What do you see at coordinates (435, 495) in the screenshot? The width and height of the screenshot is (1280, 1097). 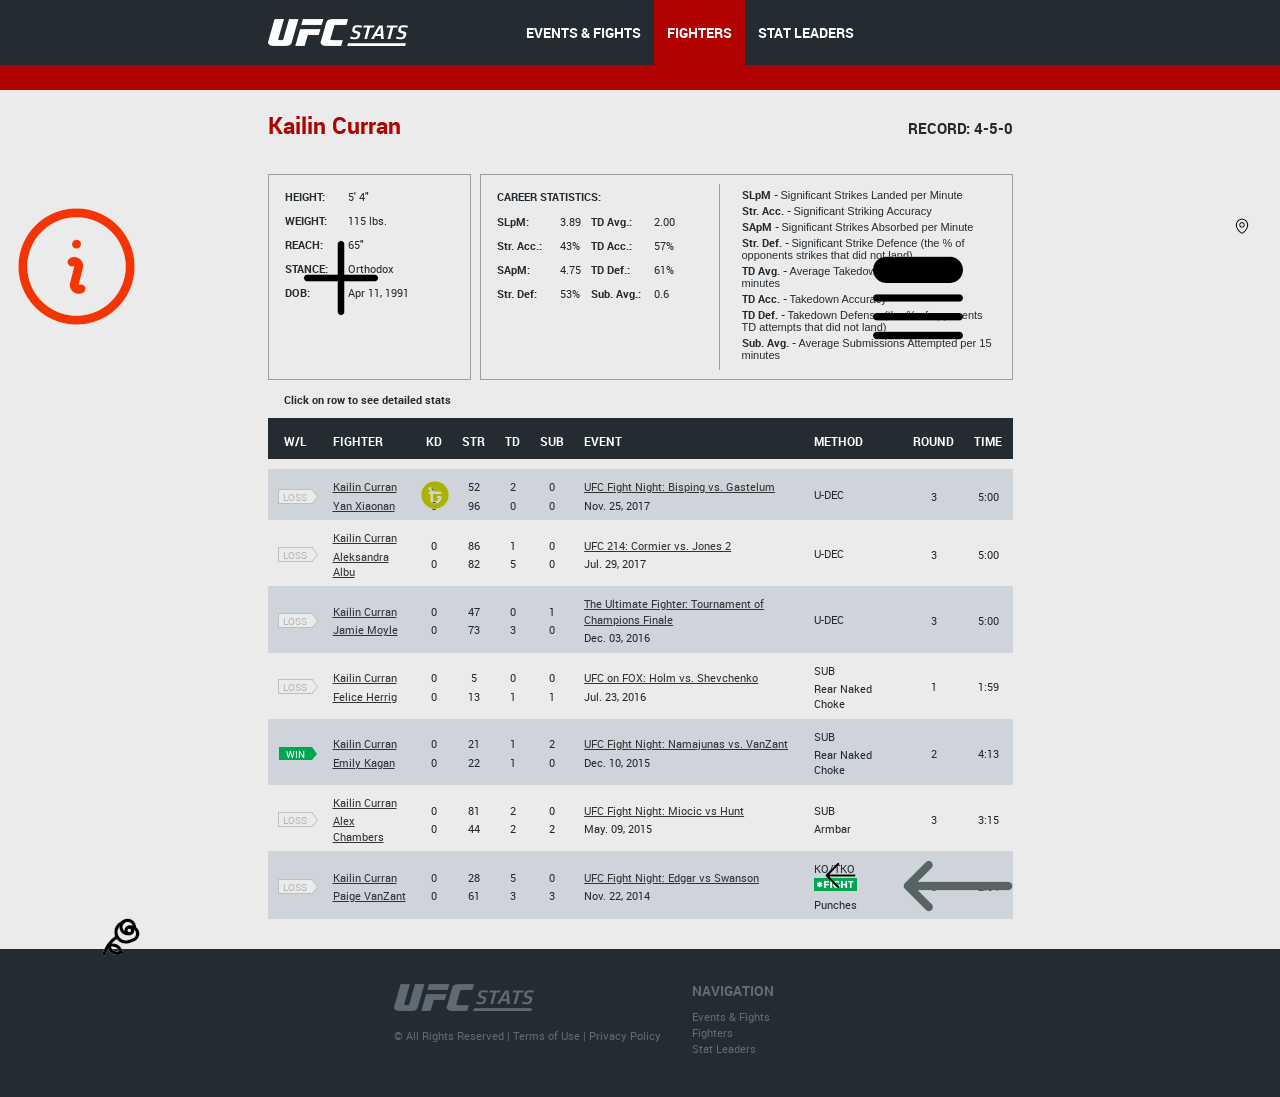 I see `indicates bangladeshi taka currency` at bounding box center [435, 495].